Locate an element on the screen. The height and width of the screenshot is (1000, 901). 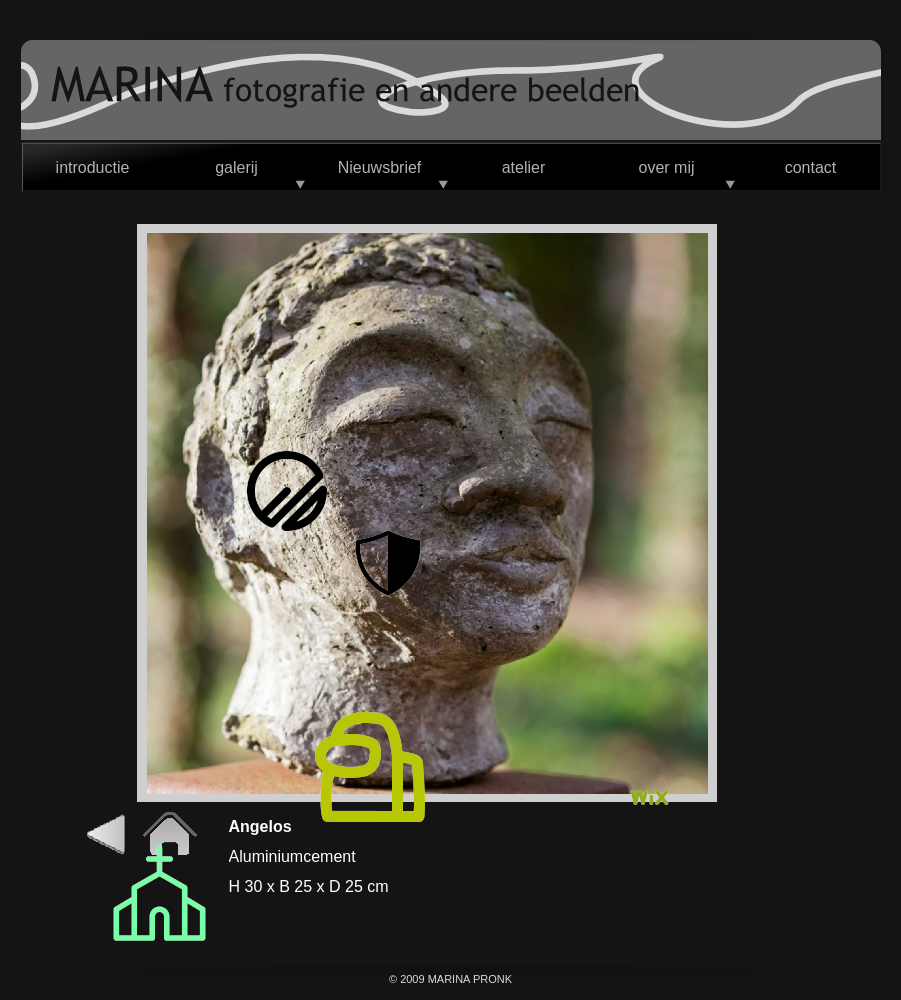
among us game logo is located at coordinates (370, 767).